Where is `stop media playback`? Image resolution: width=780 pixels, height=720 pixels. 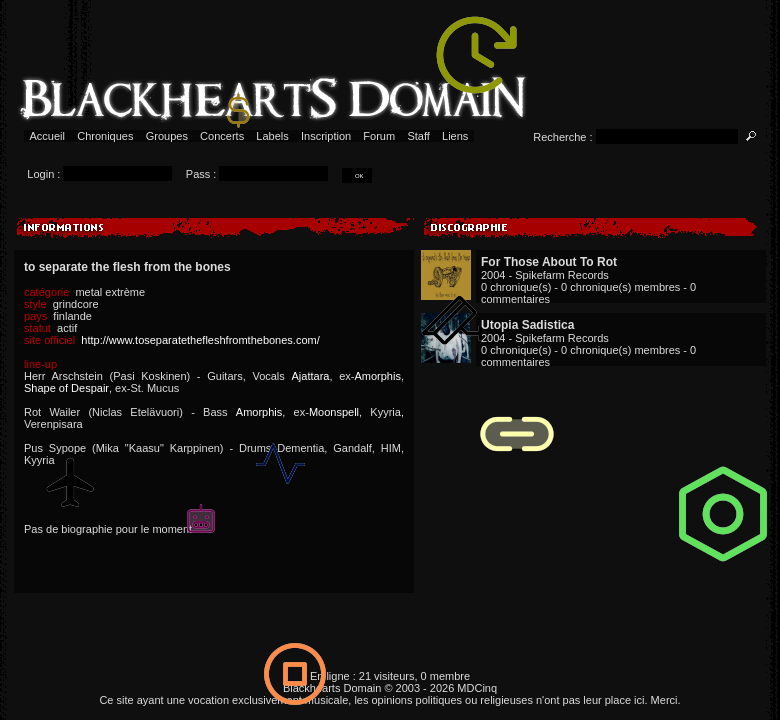
stop media playback is located at coordinates (295, 674).